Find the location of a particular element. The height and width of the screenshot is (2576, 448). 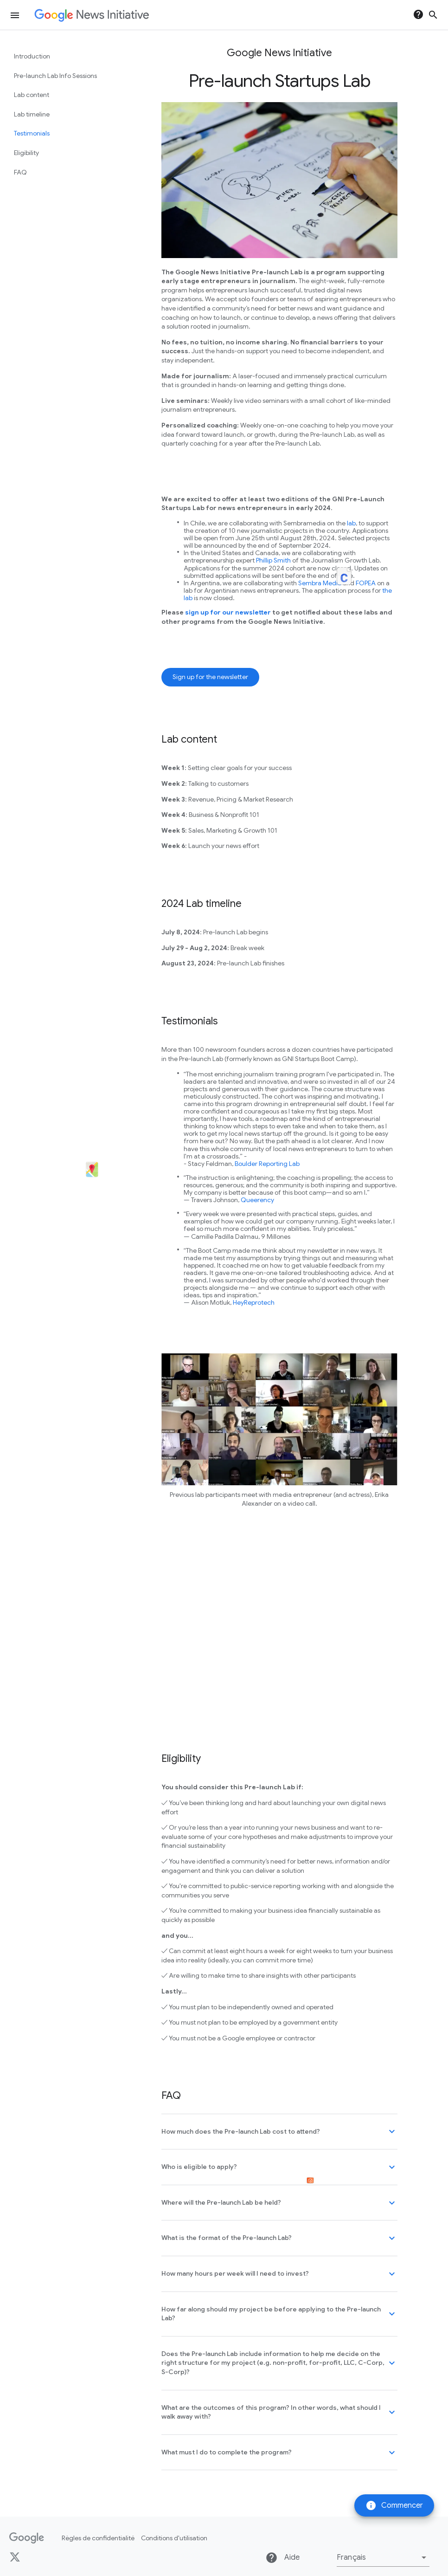

a google earth KML geographic data file is located at coordinates (92, 1169).